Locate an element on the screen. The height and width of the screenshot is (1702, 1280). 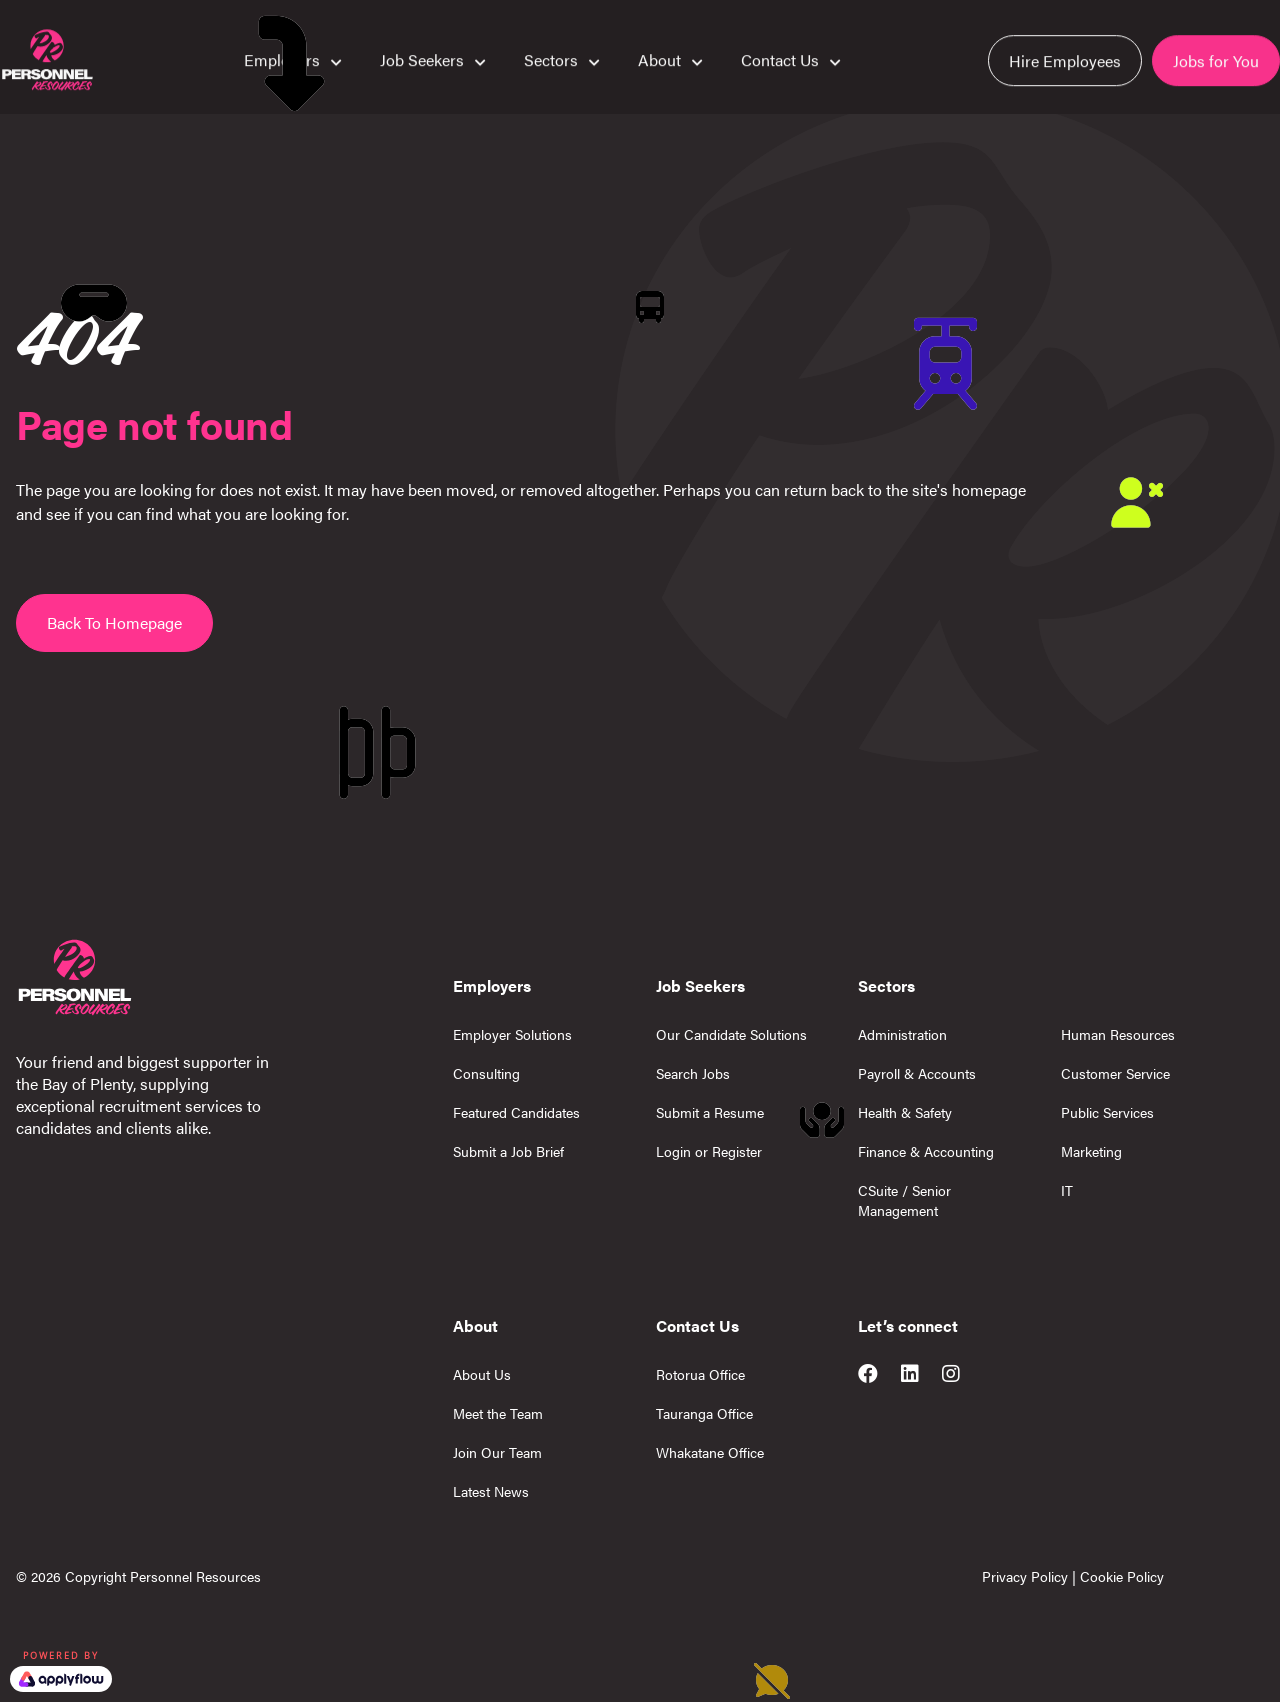
access community support or care services is located at coordinates (822, 1120).